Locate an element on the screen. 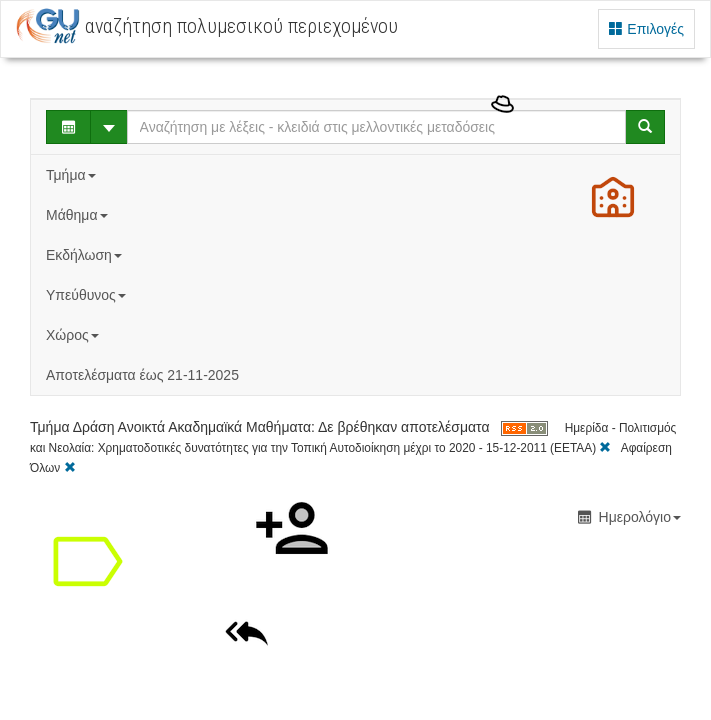 This screenshot has height=720, width=711. Red Hat brand logo is located at coordinates (502, 103).